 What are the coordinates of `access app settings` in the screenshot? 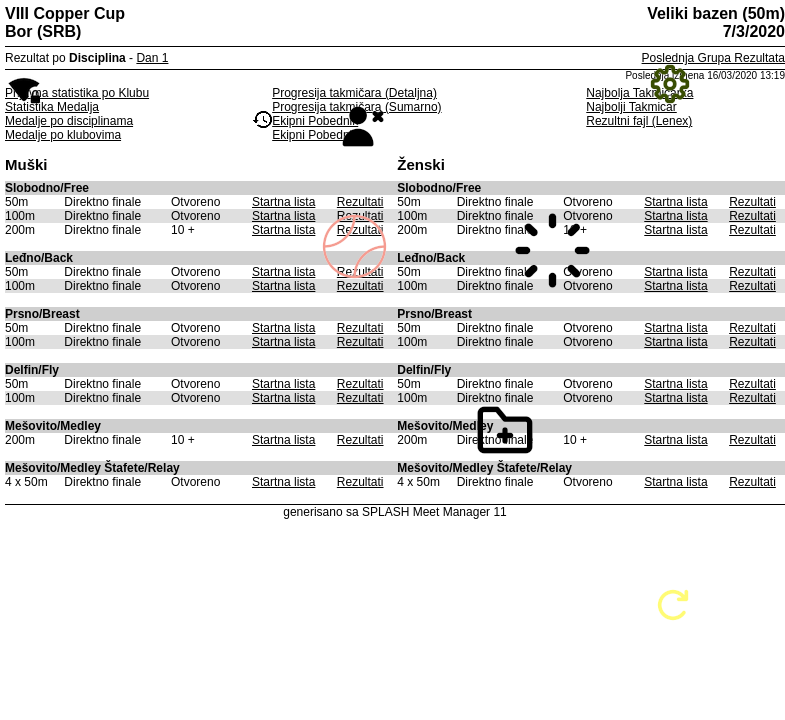 It's located at (670, 84).